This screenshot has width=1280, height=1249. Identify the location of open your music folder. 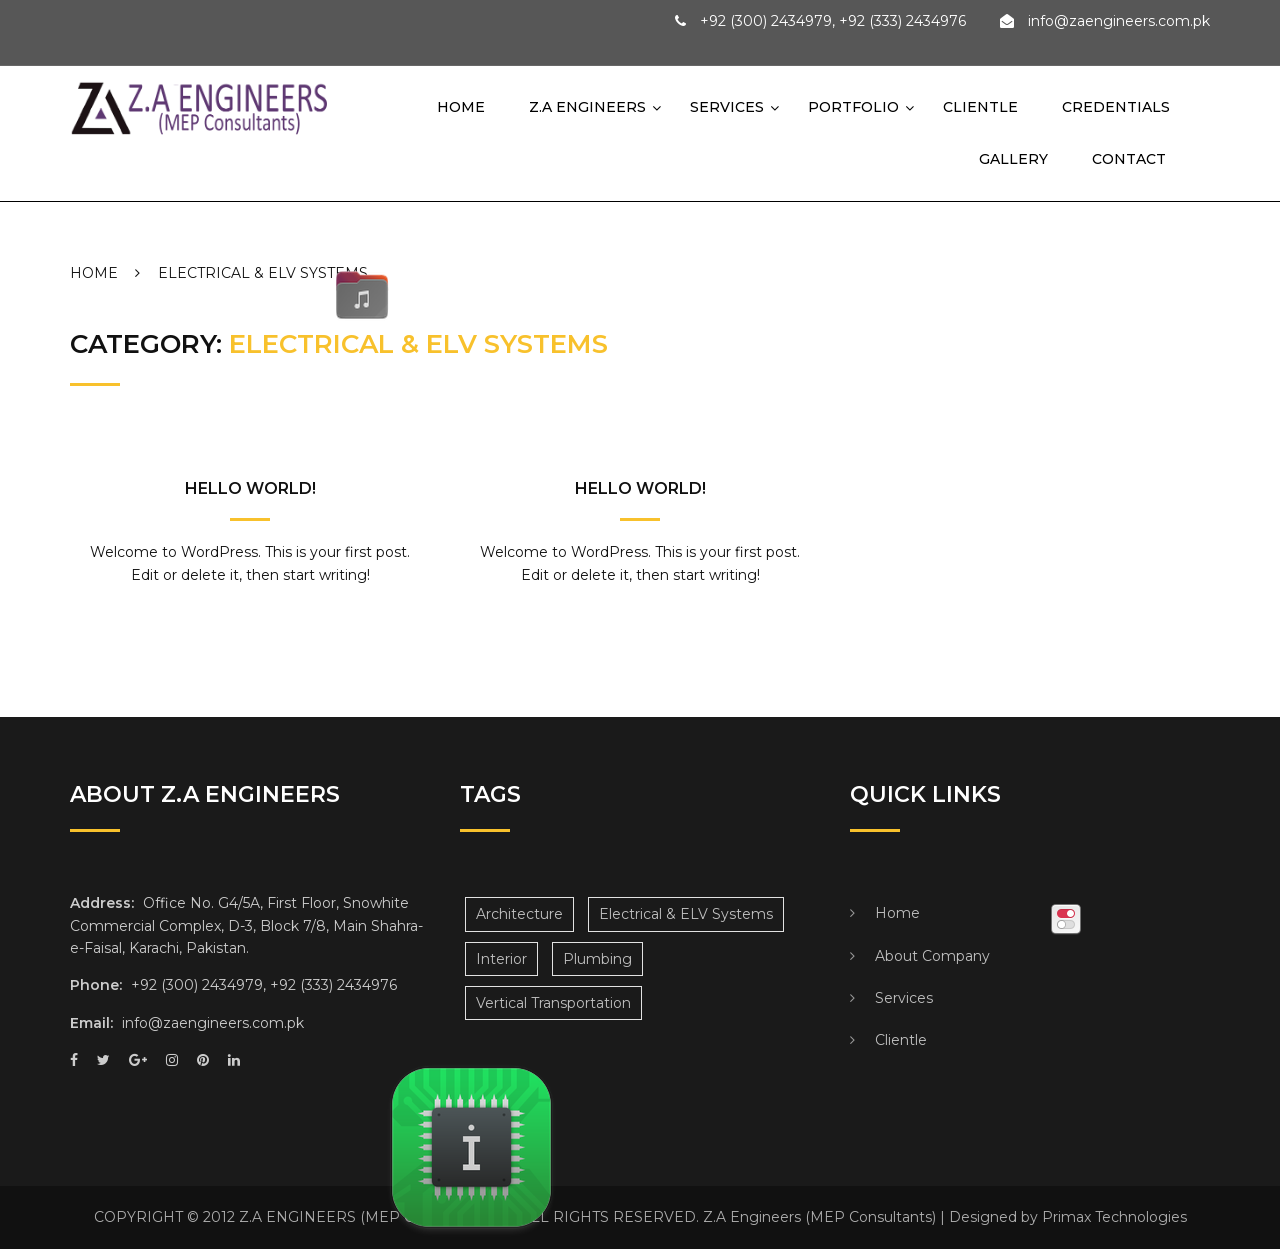
(362, 295).